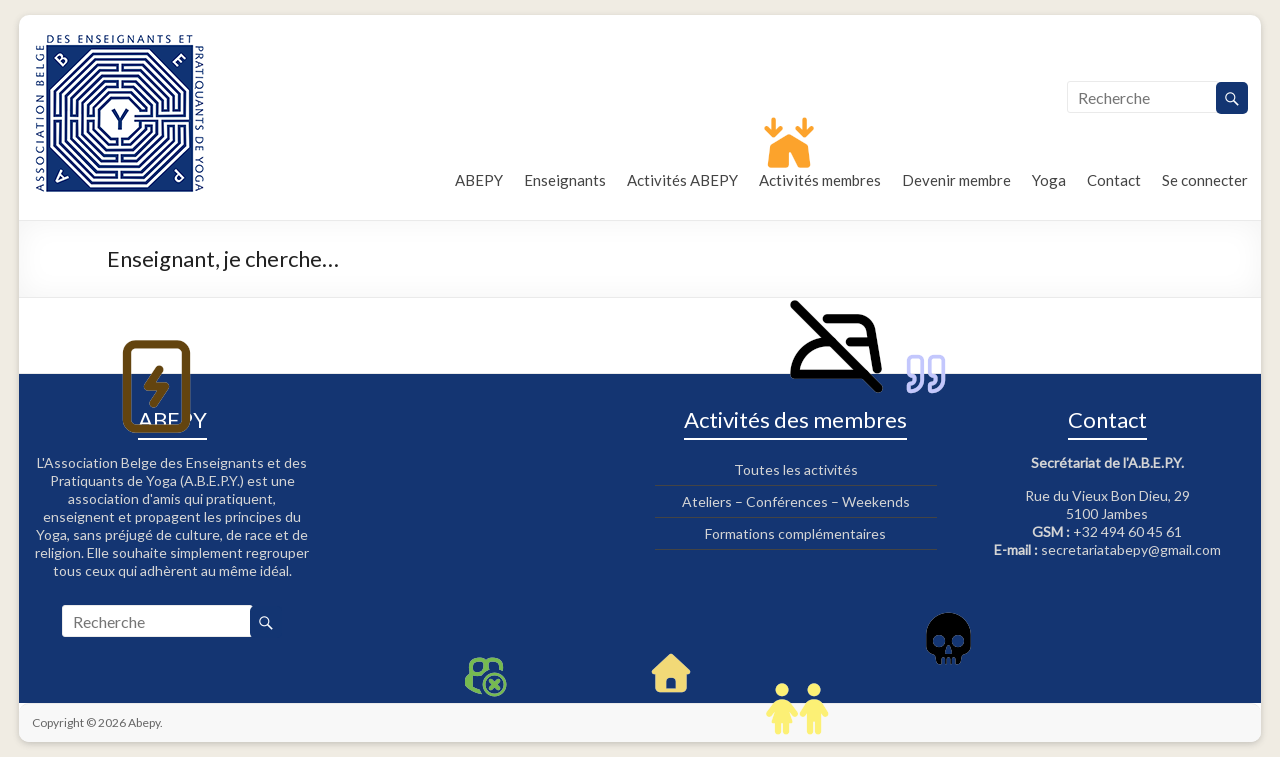  Describe the element at coordinates (948, 638) in the screenshot. I see `indicates danger or hazardous content` at that location.